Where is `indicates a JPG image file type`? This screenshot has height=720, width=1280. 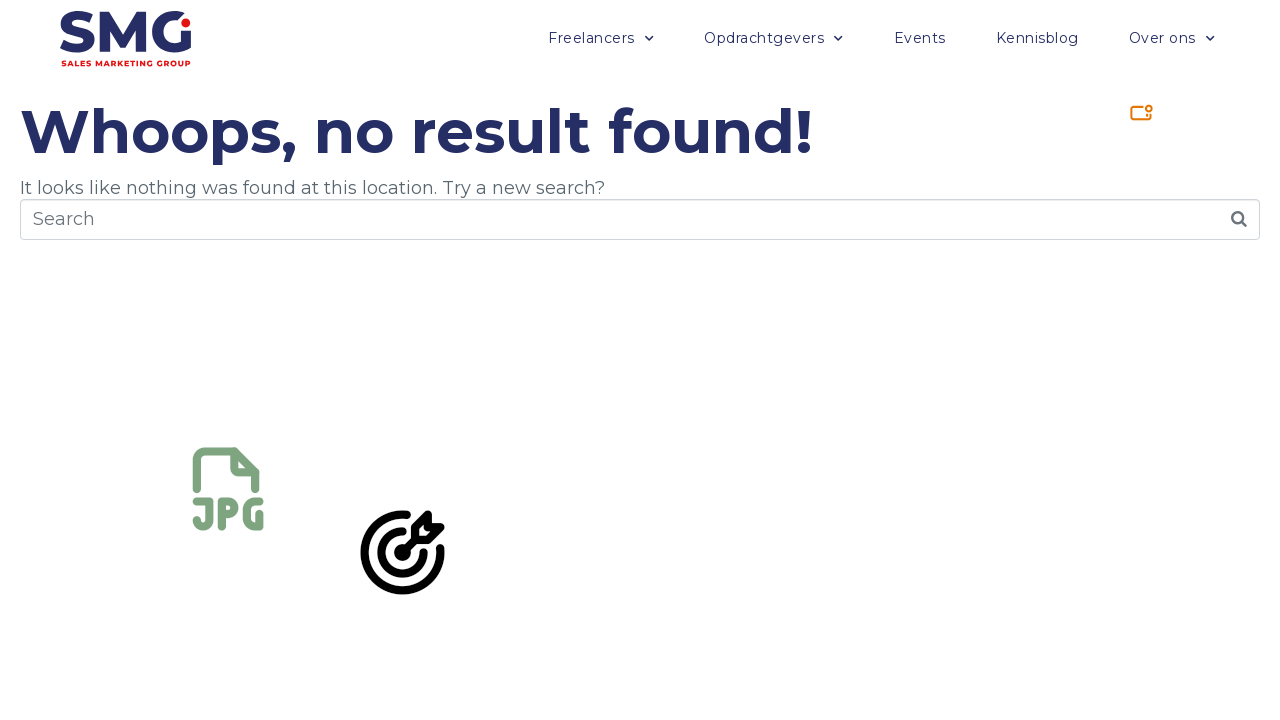
indicates a JPG image file type is located at coordinates (226, 489).